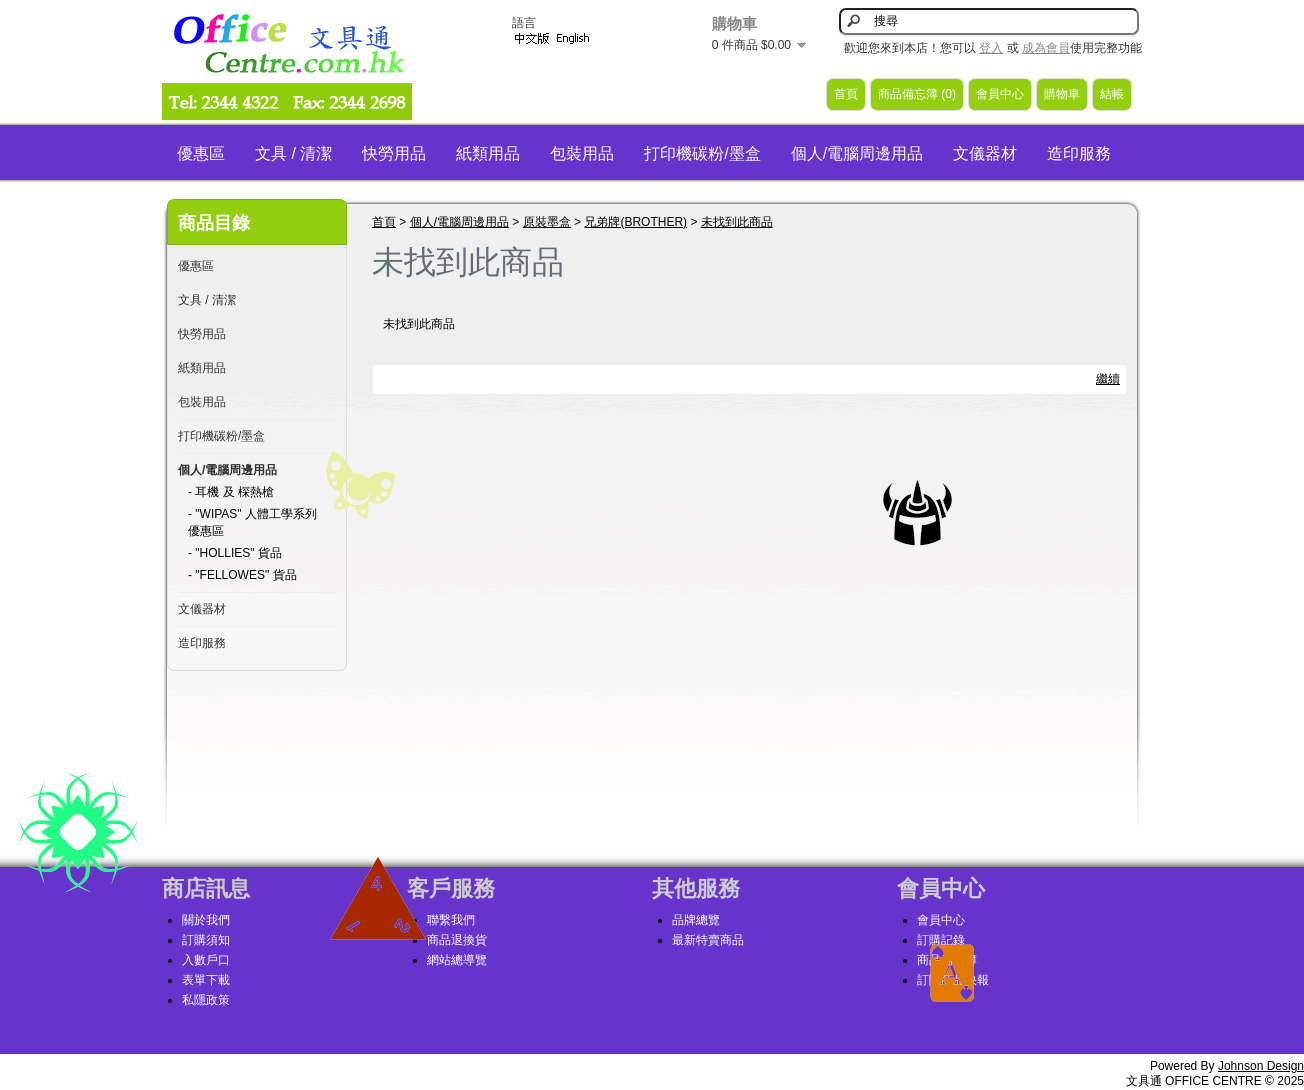 This screenshot has height=1090, width=1304. I want to click on select fairy character class or type, so click(361, 485).